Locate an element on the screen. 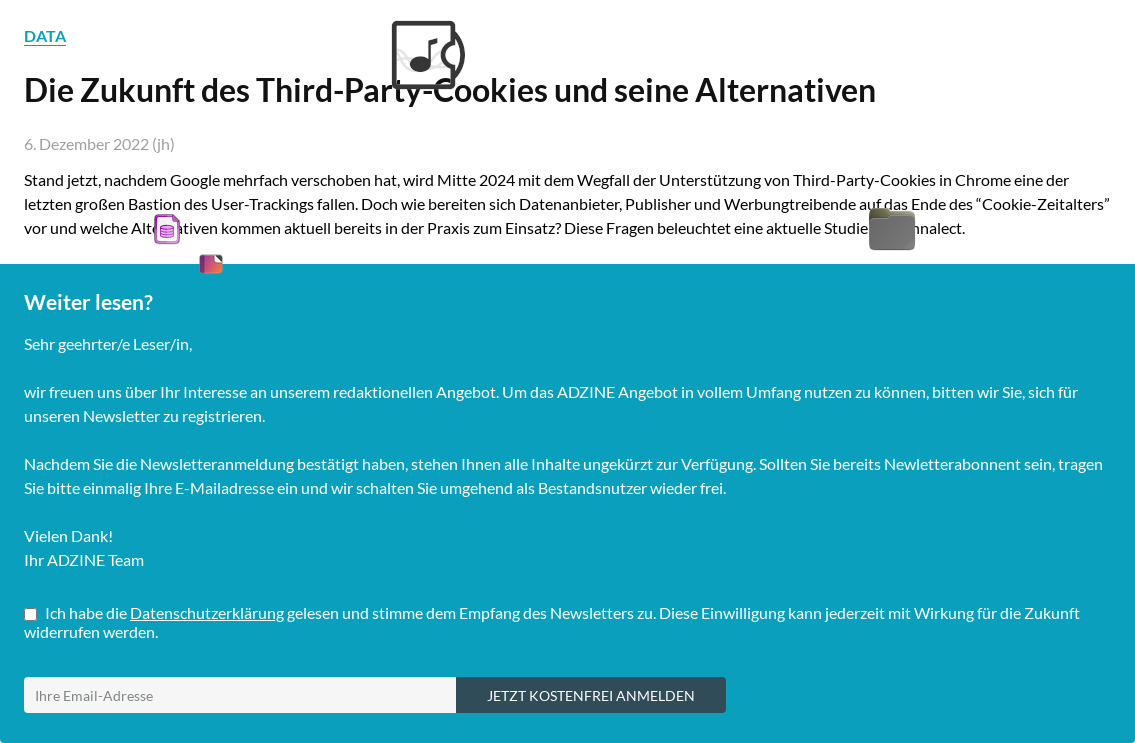  libreoffice base database template file is located at coordinates (167, 229).